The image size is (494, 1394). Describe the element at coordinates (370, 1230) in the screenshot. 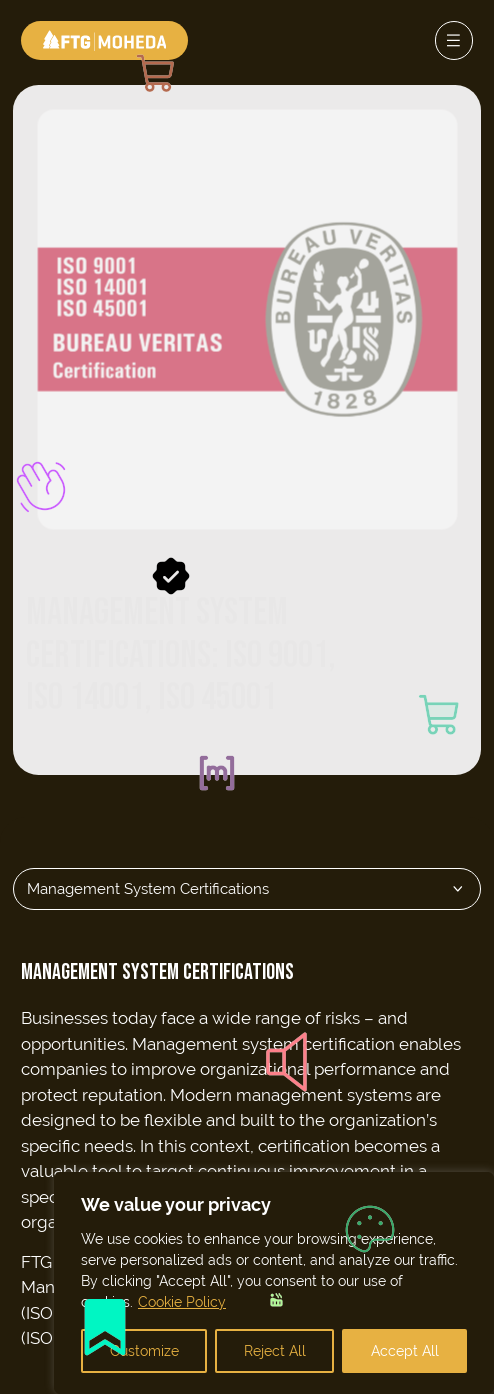

I see `access color or theme settings` at that location.